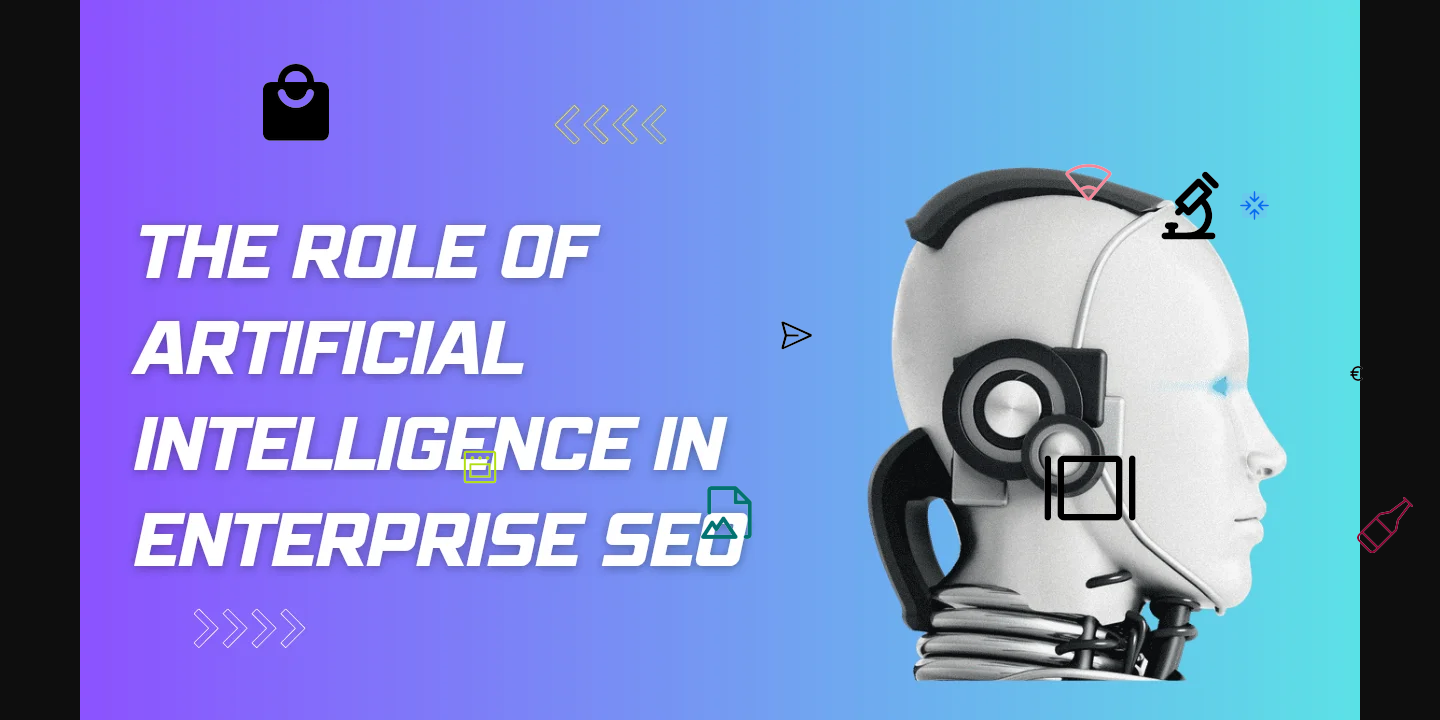 The width and height of the screenshot is (1440, 720). Describe the element at coordinates (296, 104) in the screenshot. I see `open shopping or store section` at that location.